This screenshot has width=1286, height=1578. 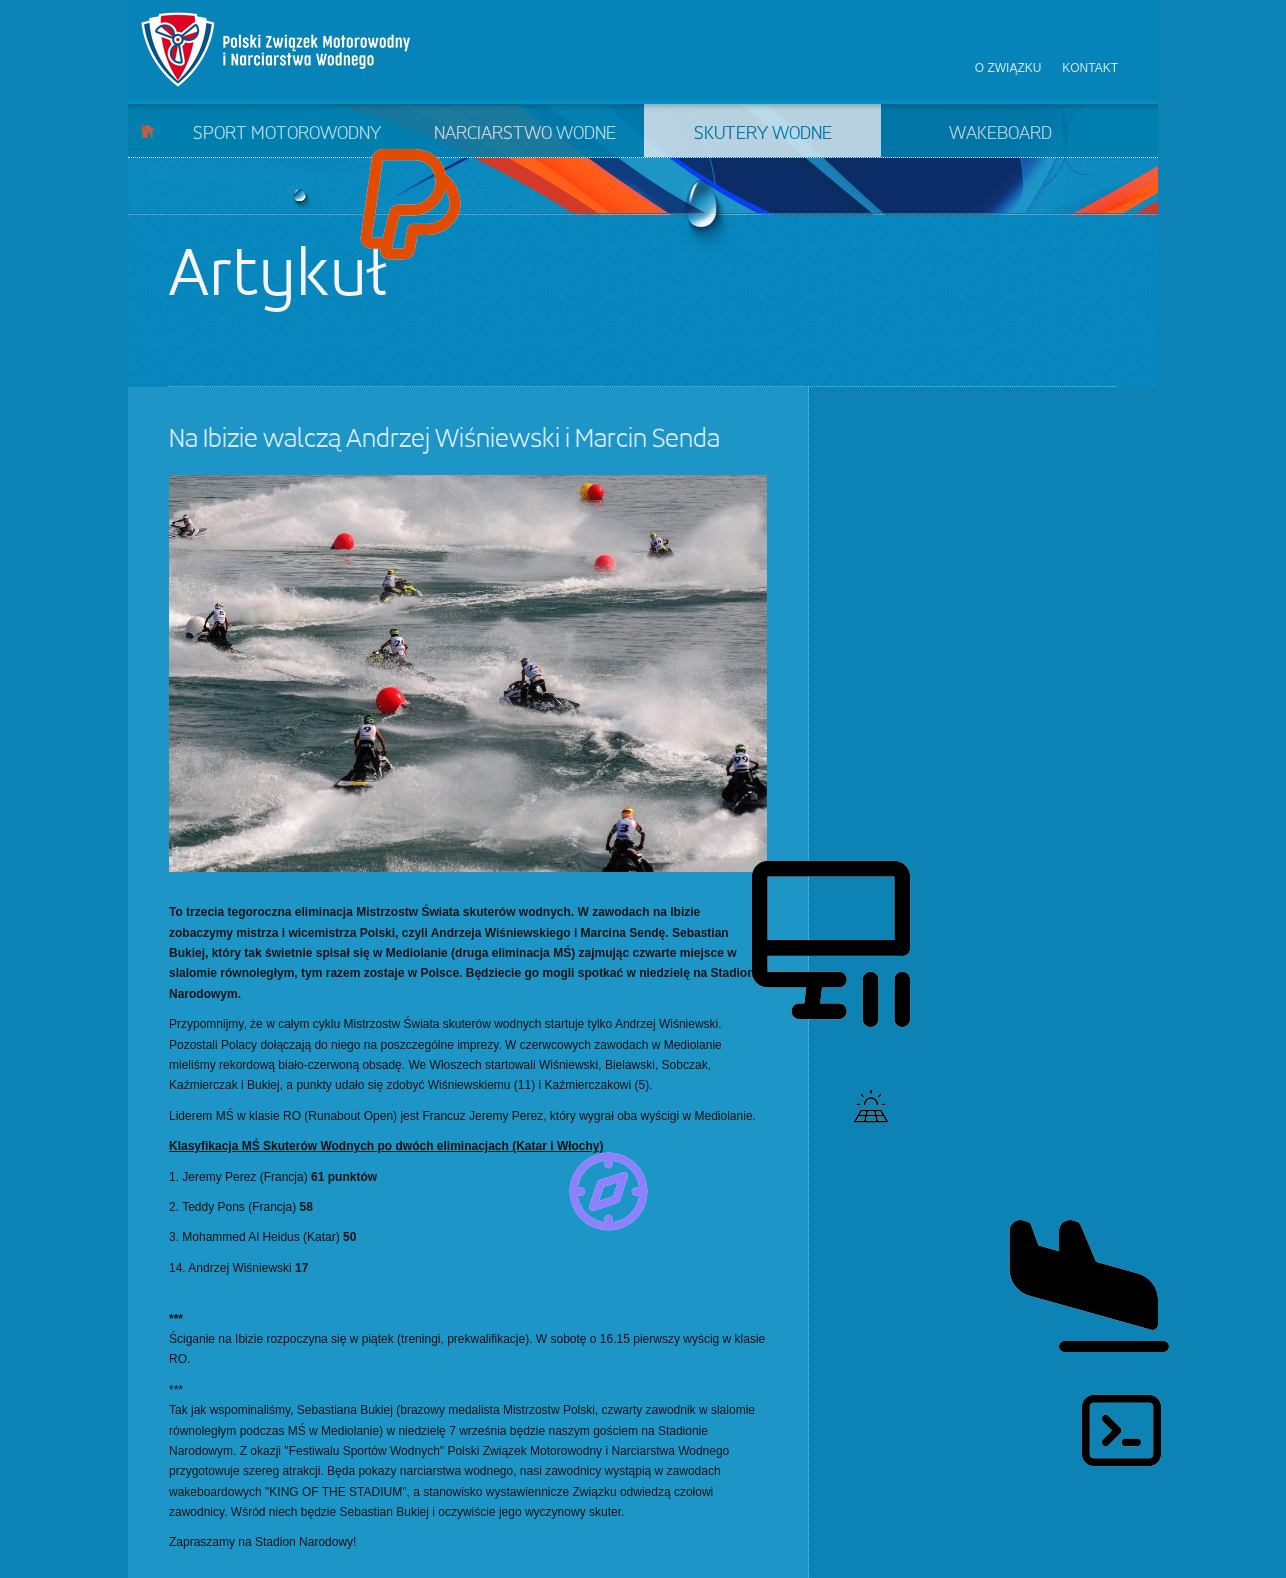 What do you see at coordinates (608, 1191) in the screenshot?
I see `access navigation or direction features` at bounding box center [608, 1191].